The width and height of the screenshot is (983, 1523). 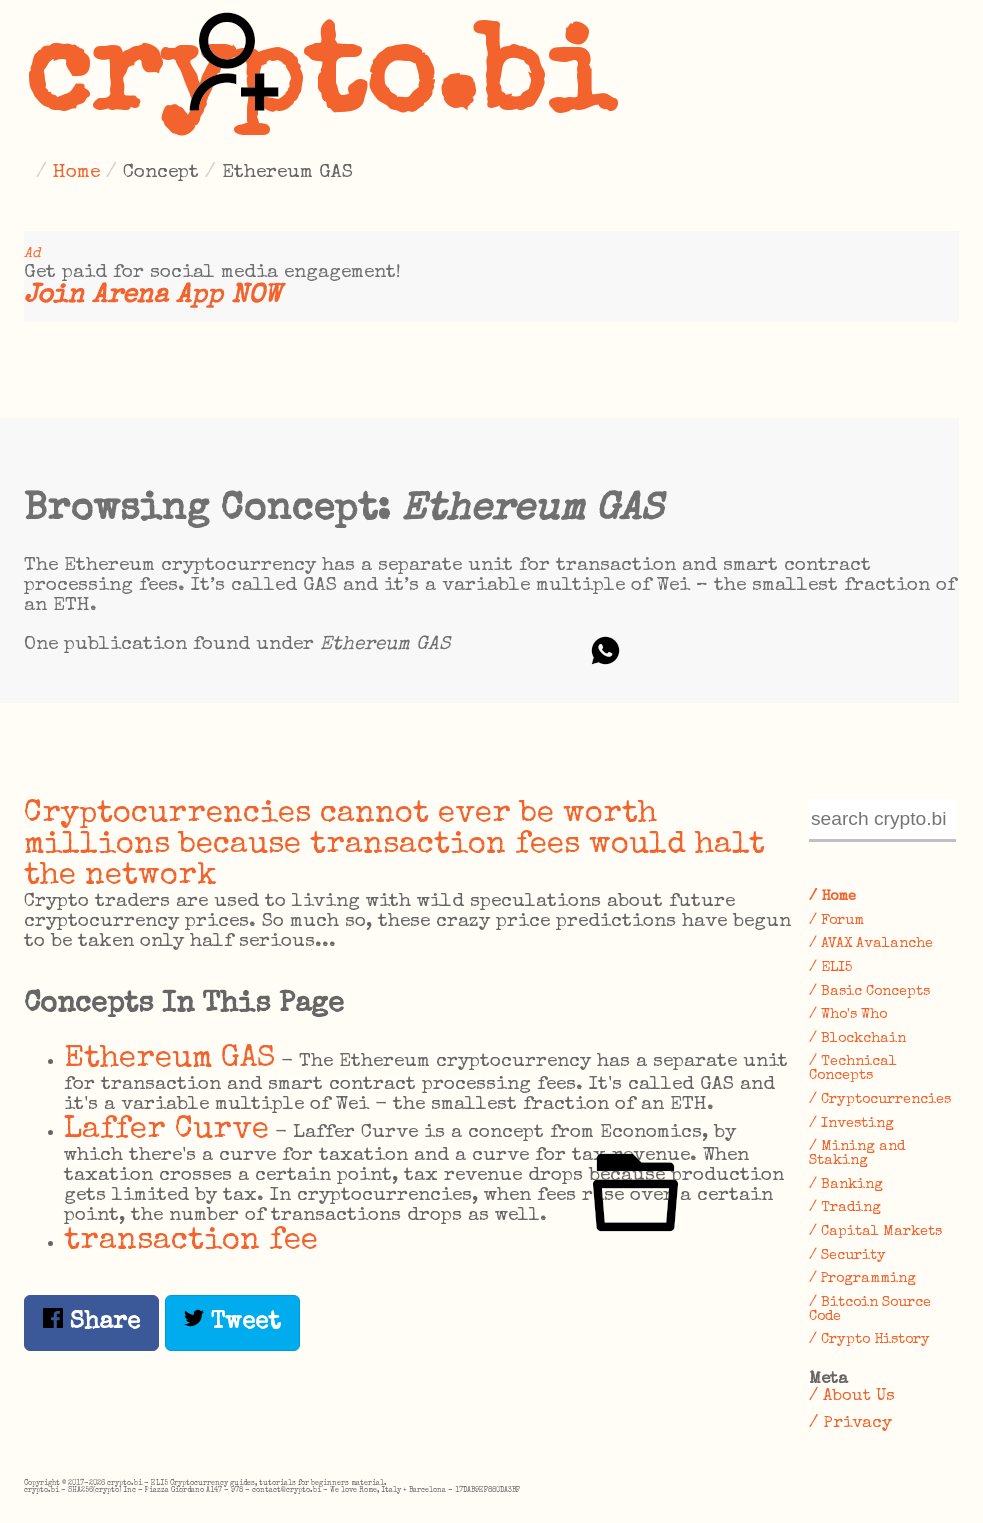 What do you see at coordinates (227, 64) in the screenshot?
I see `add a new user or contact` at bounding box center [227, 64].